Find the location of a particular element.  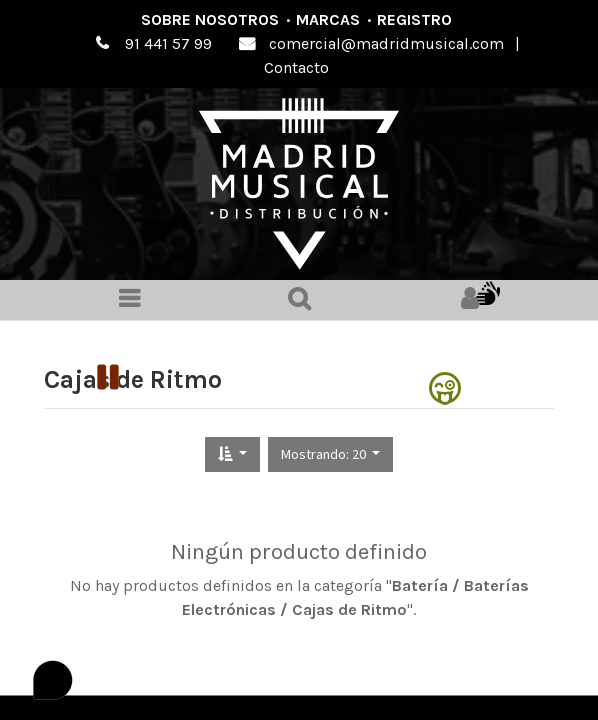

access sign language interpretation options is located at coordinates (488, 293).